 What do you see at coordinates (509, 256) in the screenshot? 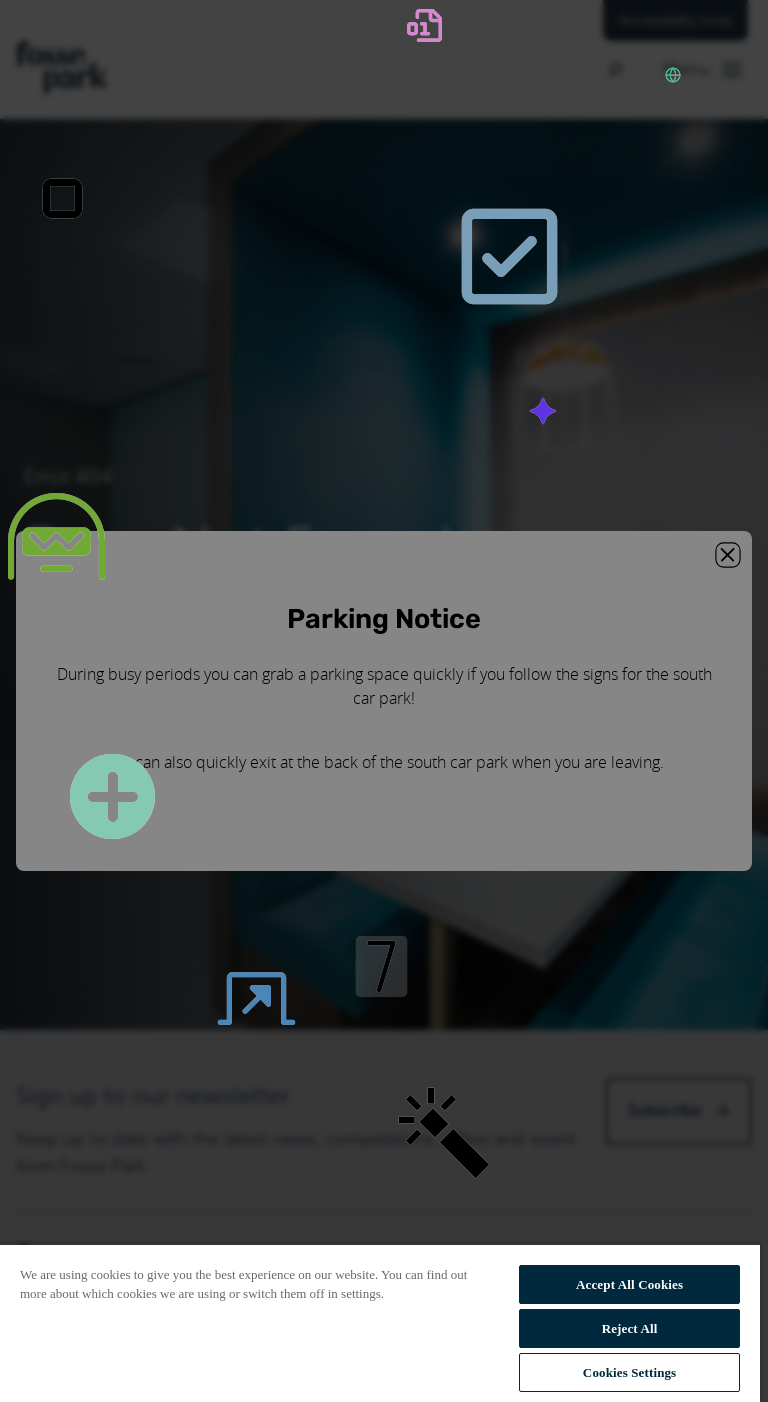
I see `a selected or completed item` at bounding box center [509, 256].